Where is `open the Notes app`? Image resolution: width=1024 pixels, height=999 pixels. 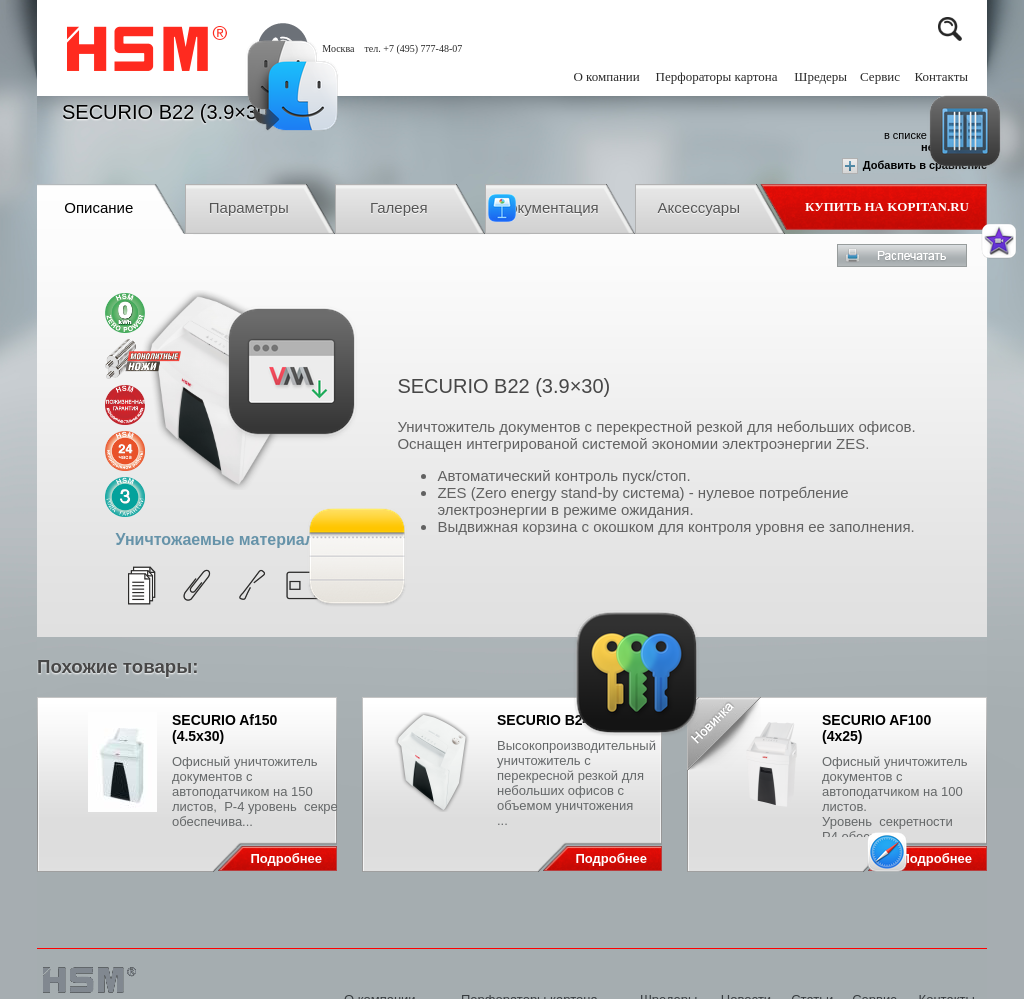 open the Notes app is located at coordinates (357, 556).